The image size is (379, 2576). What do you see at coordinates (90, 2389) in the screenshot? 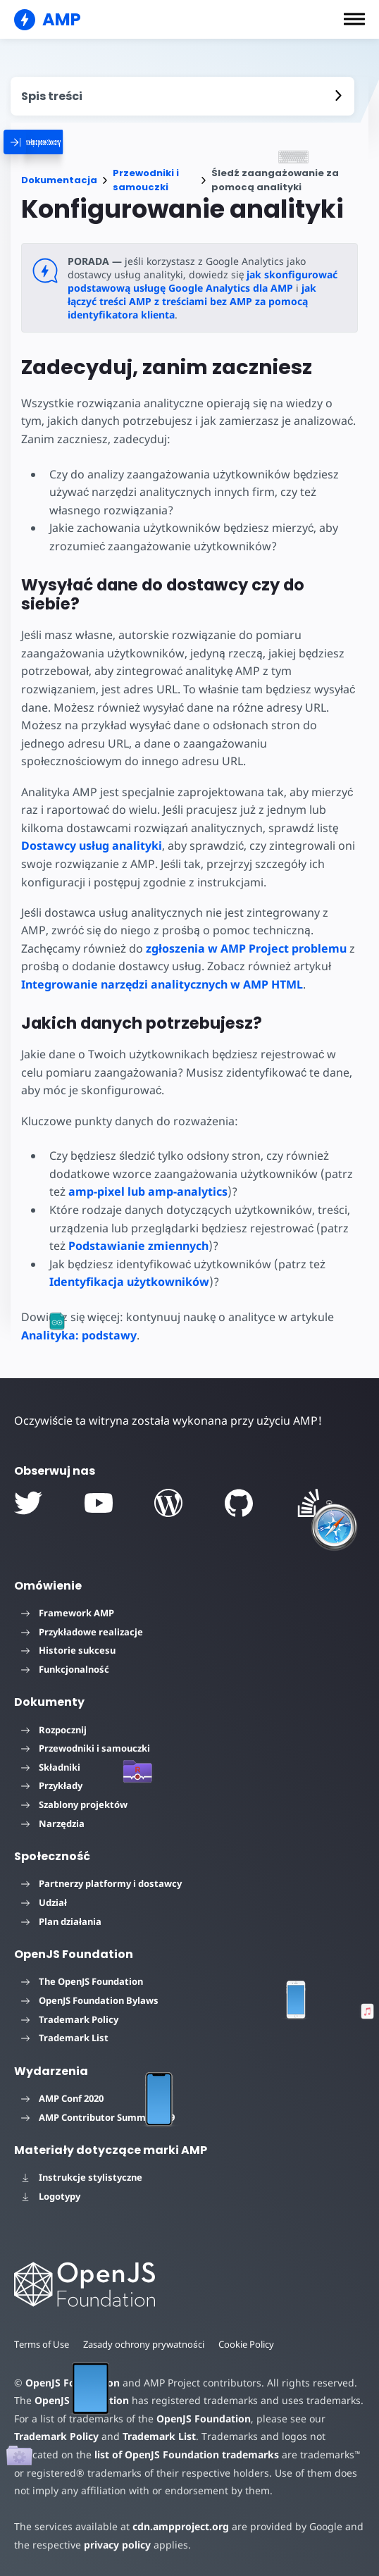
I see `iPad Air M2 device icon` at bounding box center [90, 2389].